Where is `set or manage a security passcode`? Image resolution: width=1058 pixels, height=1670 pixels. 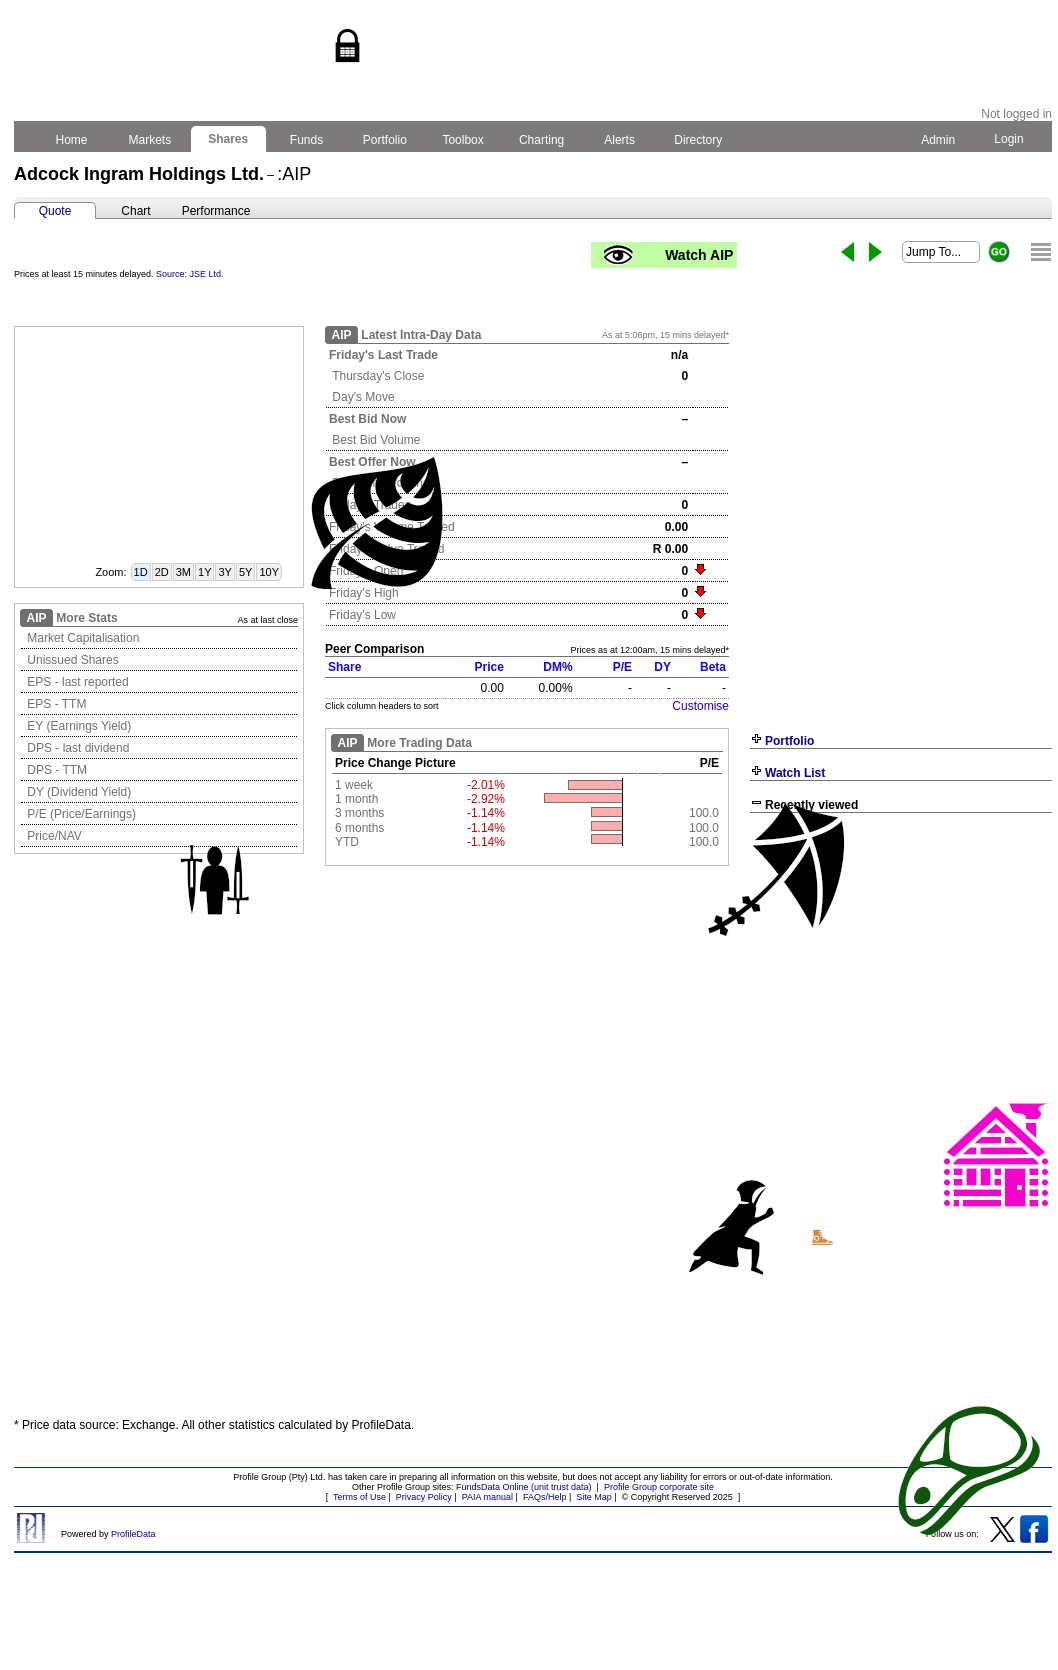
set or manage a security passcode is located at coordinates (347, 45).